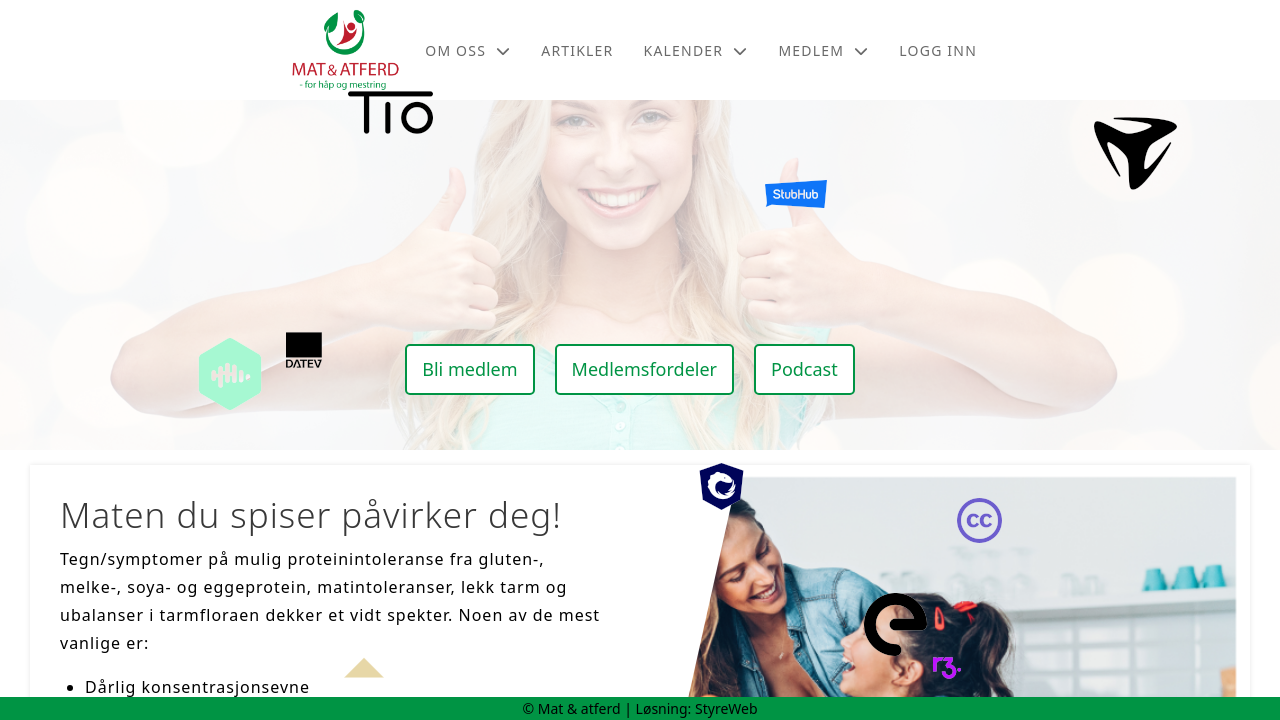 The width and height of the screenshot is (1280, 720). What do you see at coordinates (979, 520) in the screenshot?
I see `indicates content is licensed under Creative Commons` at bounding box center [979, 520].